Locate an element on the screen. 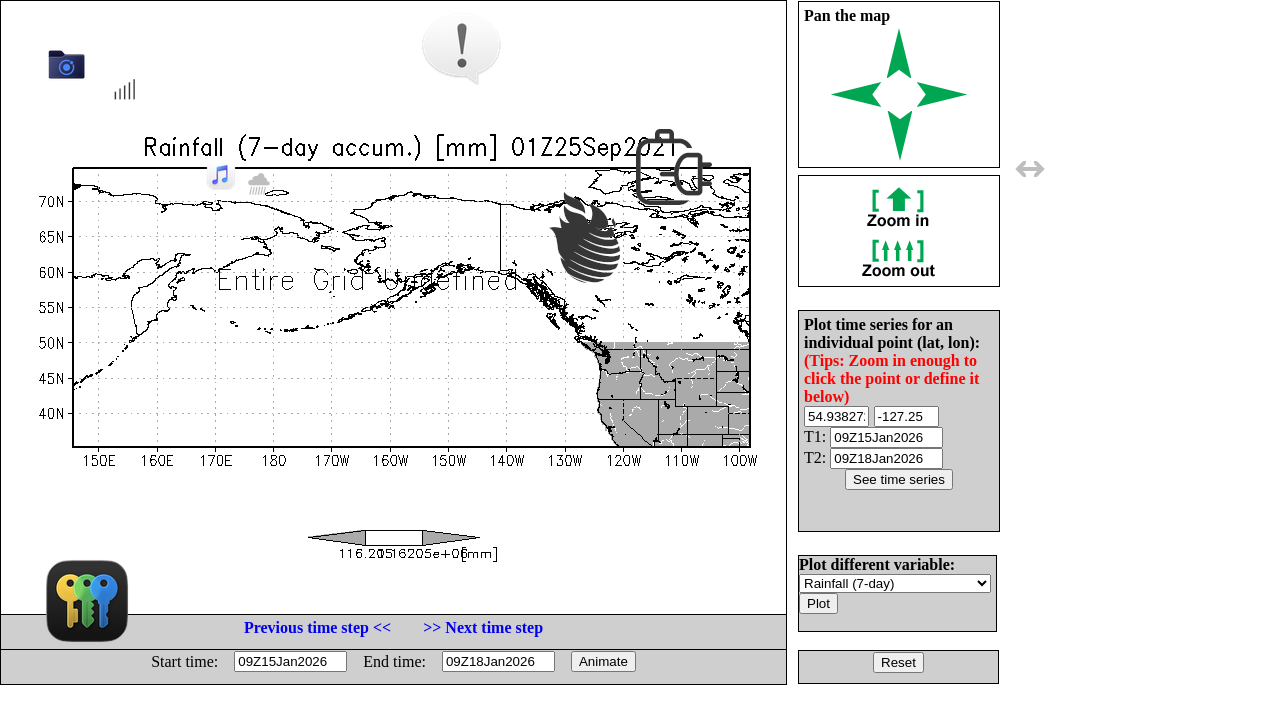 The height and width of the screenshot is (720, 1262). flip object horizontally is located at coordinates (1030, 169).